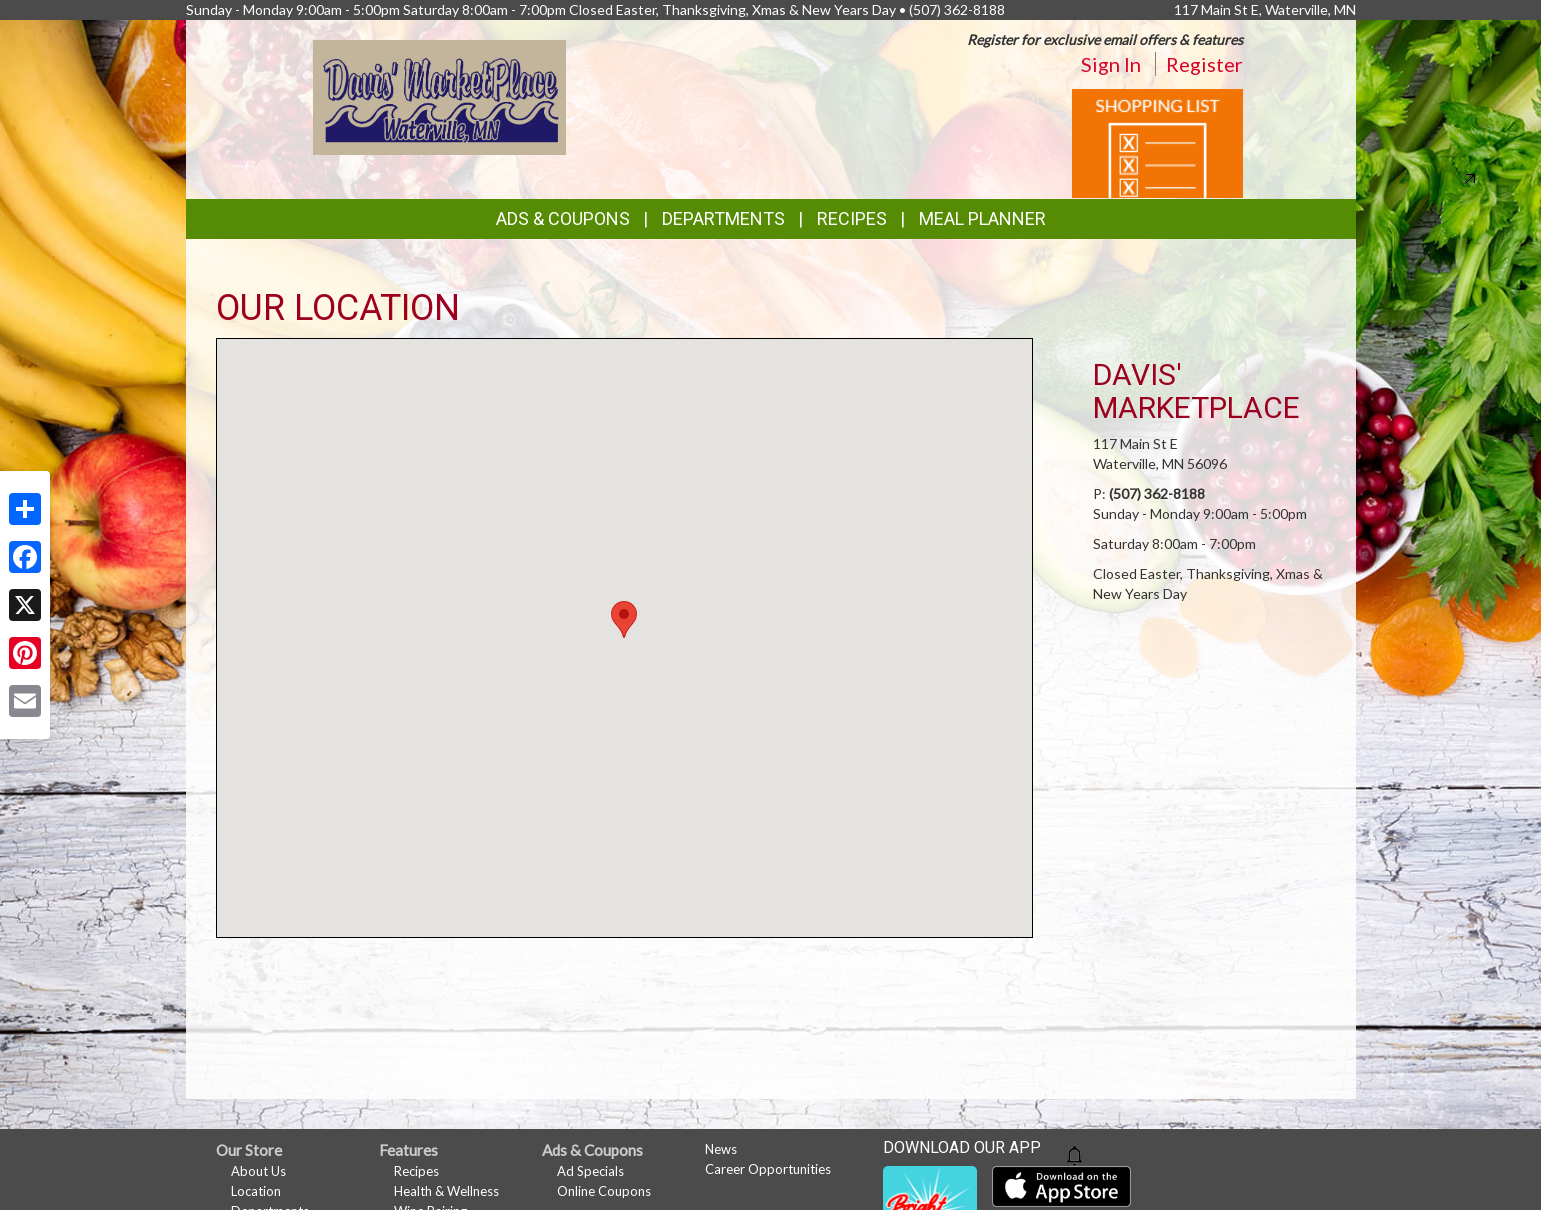 This screenshot has height=1210, width=1541. What do you see at coordinates (1074, 1155) in the screenshot?
I see `view your notifications` at bounding box center [1074, 1155].